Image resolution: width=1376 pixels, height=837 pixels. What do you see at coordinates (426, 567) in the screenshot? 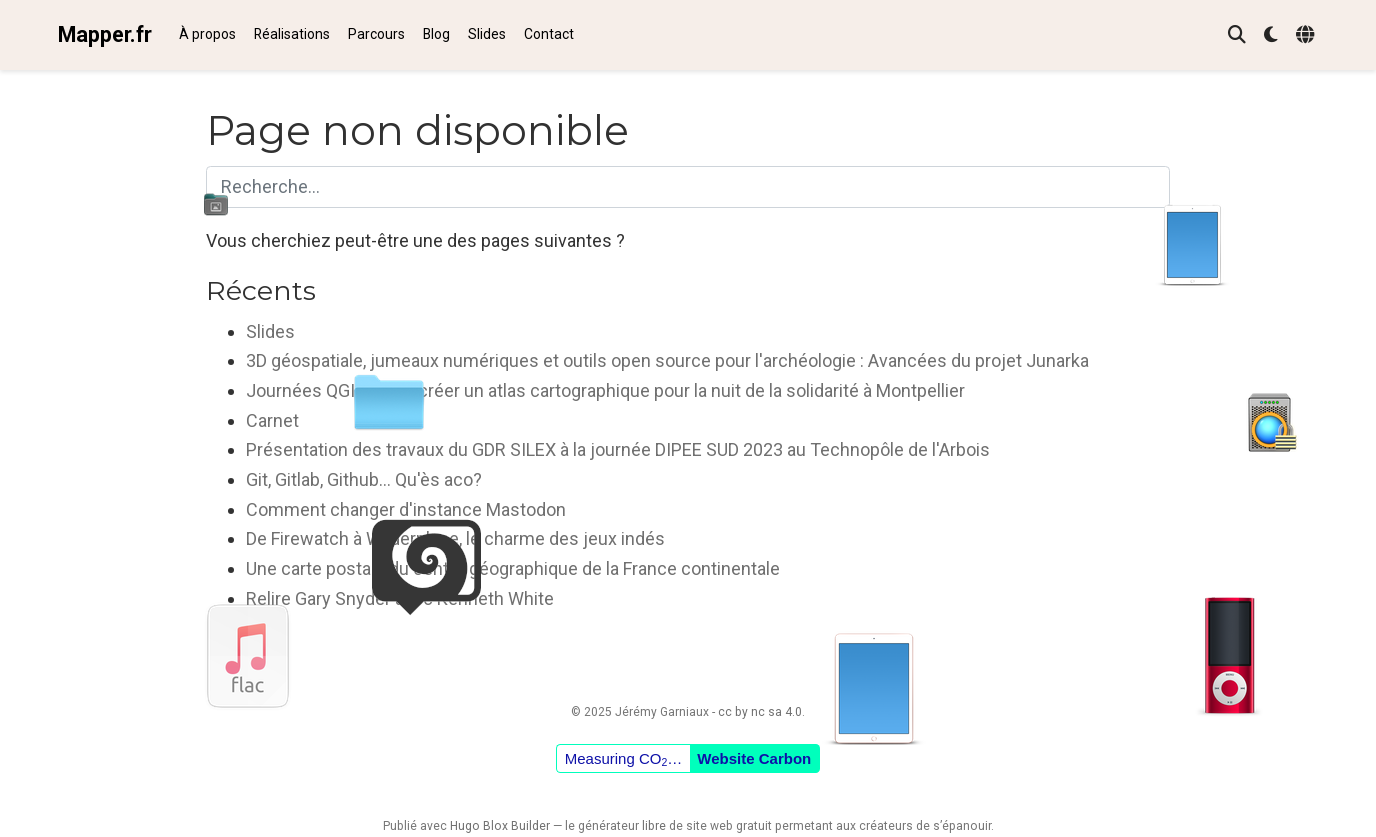
I see `open fractal messaging app` at bounding box center [426, 567].